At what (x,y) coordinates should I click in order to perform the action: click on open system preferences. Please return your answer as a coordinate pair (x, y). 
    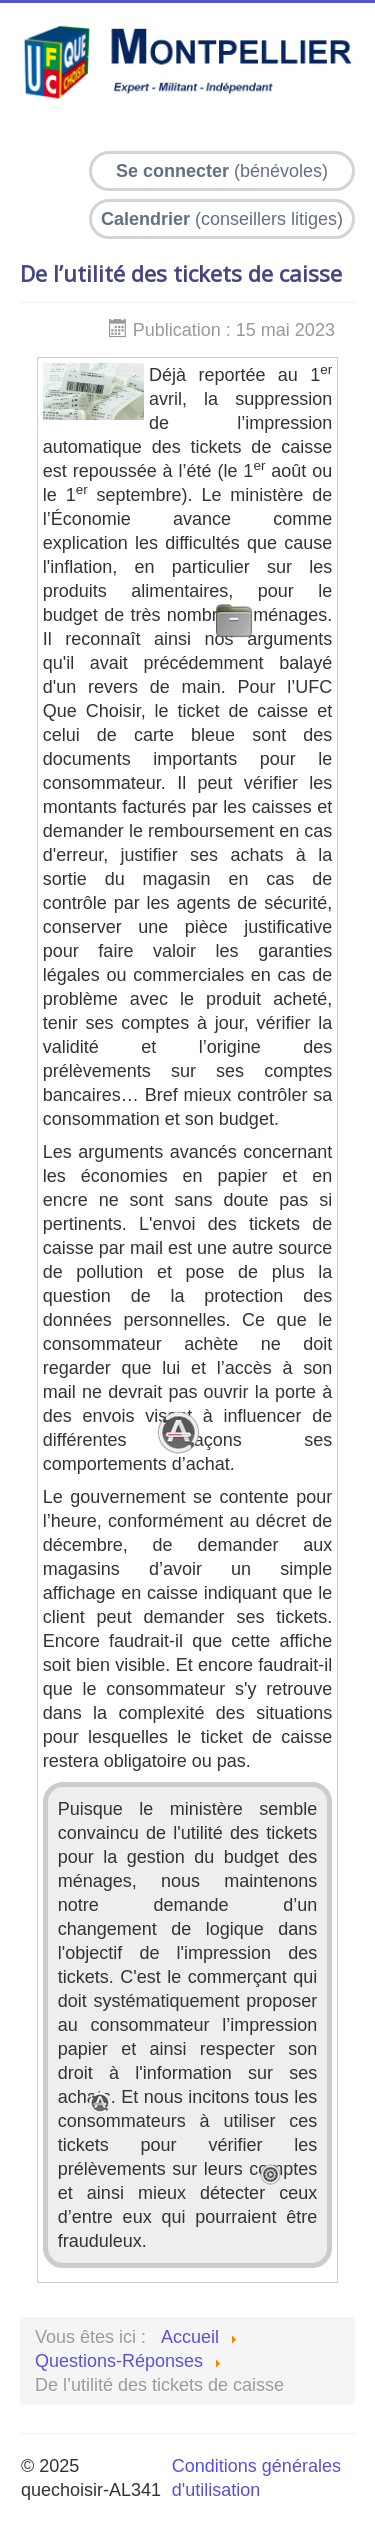
    Looking at the image, I should click on (270, 2174).